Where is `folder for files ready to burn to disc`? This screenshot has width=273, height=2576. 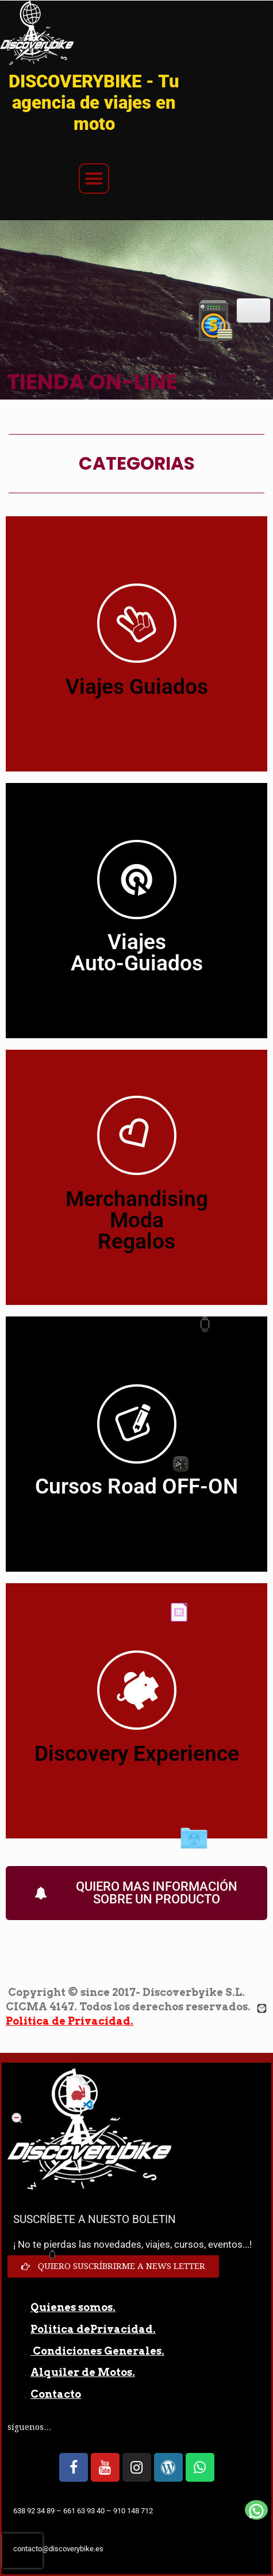
folder for files ready to burn to disc is located at coordinates (194, 1838).